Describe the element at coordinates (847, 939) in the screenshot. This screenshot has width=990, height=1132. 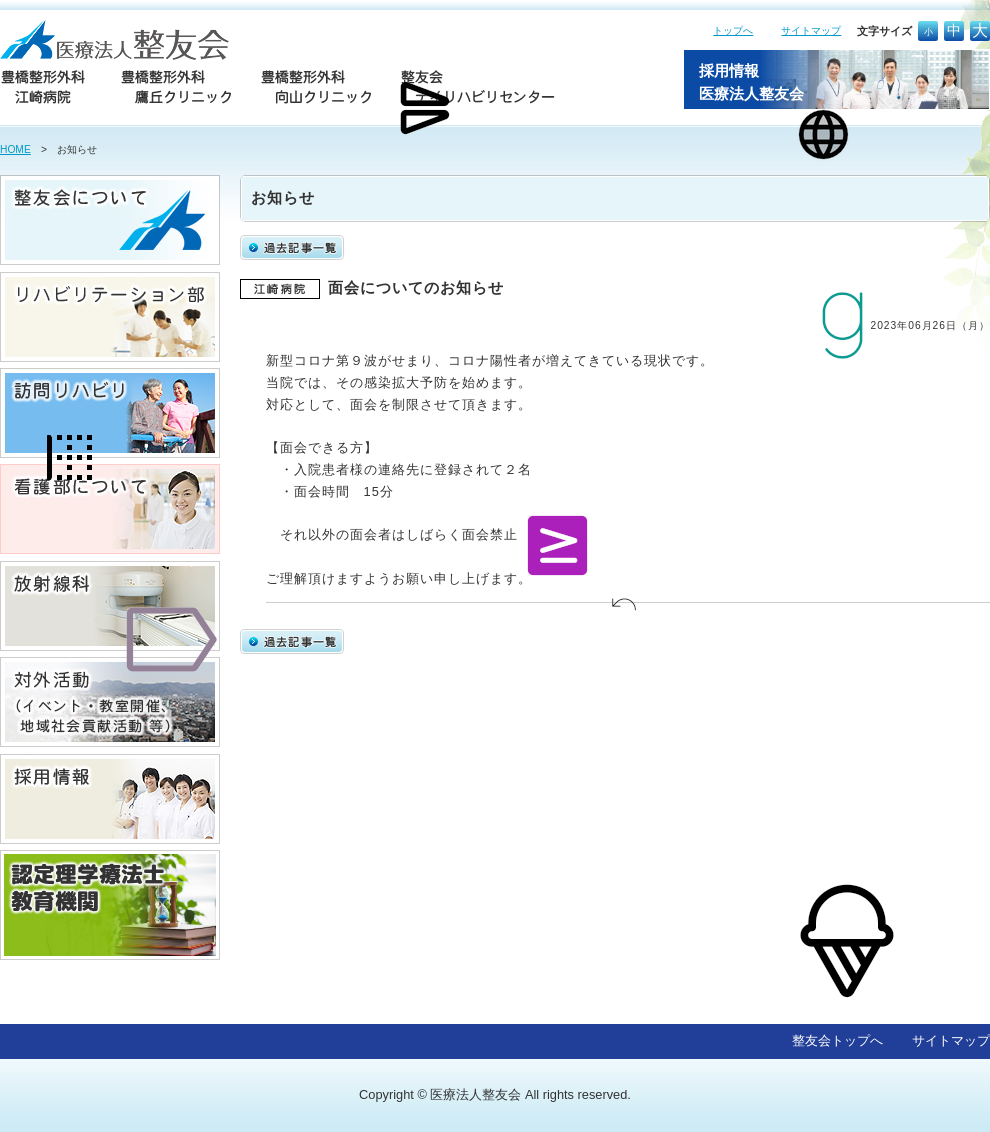
I see `browse desserts or sweet treats` at that location.